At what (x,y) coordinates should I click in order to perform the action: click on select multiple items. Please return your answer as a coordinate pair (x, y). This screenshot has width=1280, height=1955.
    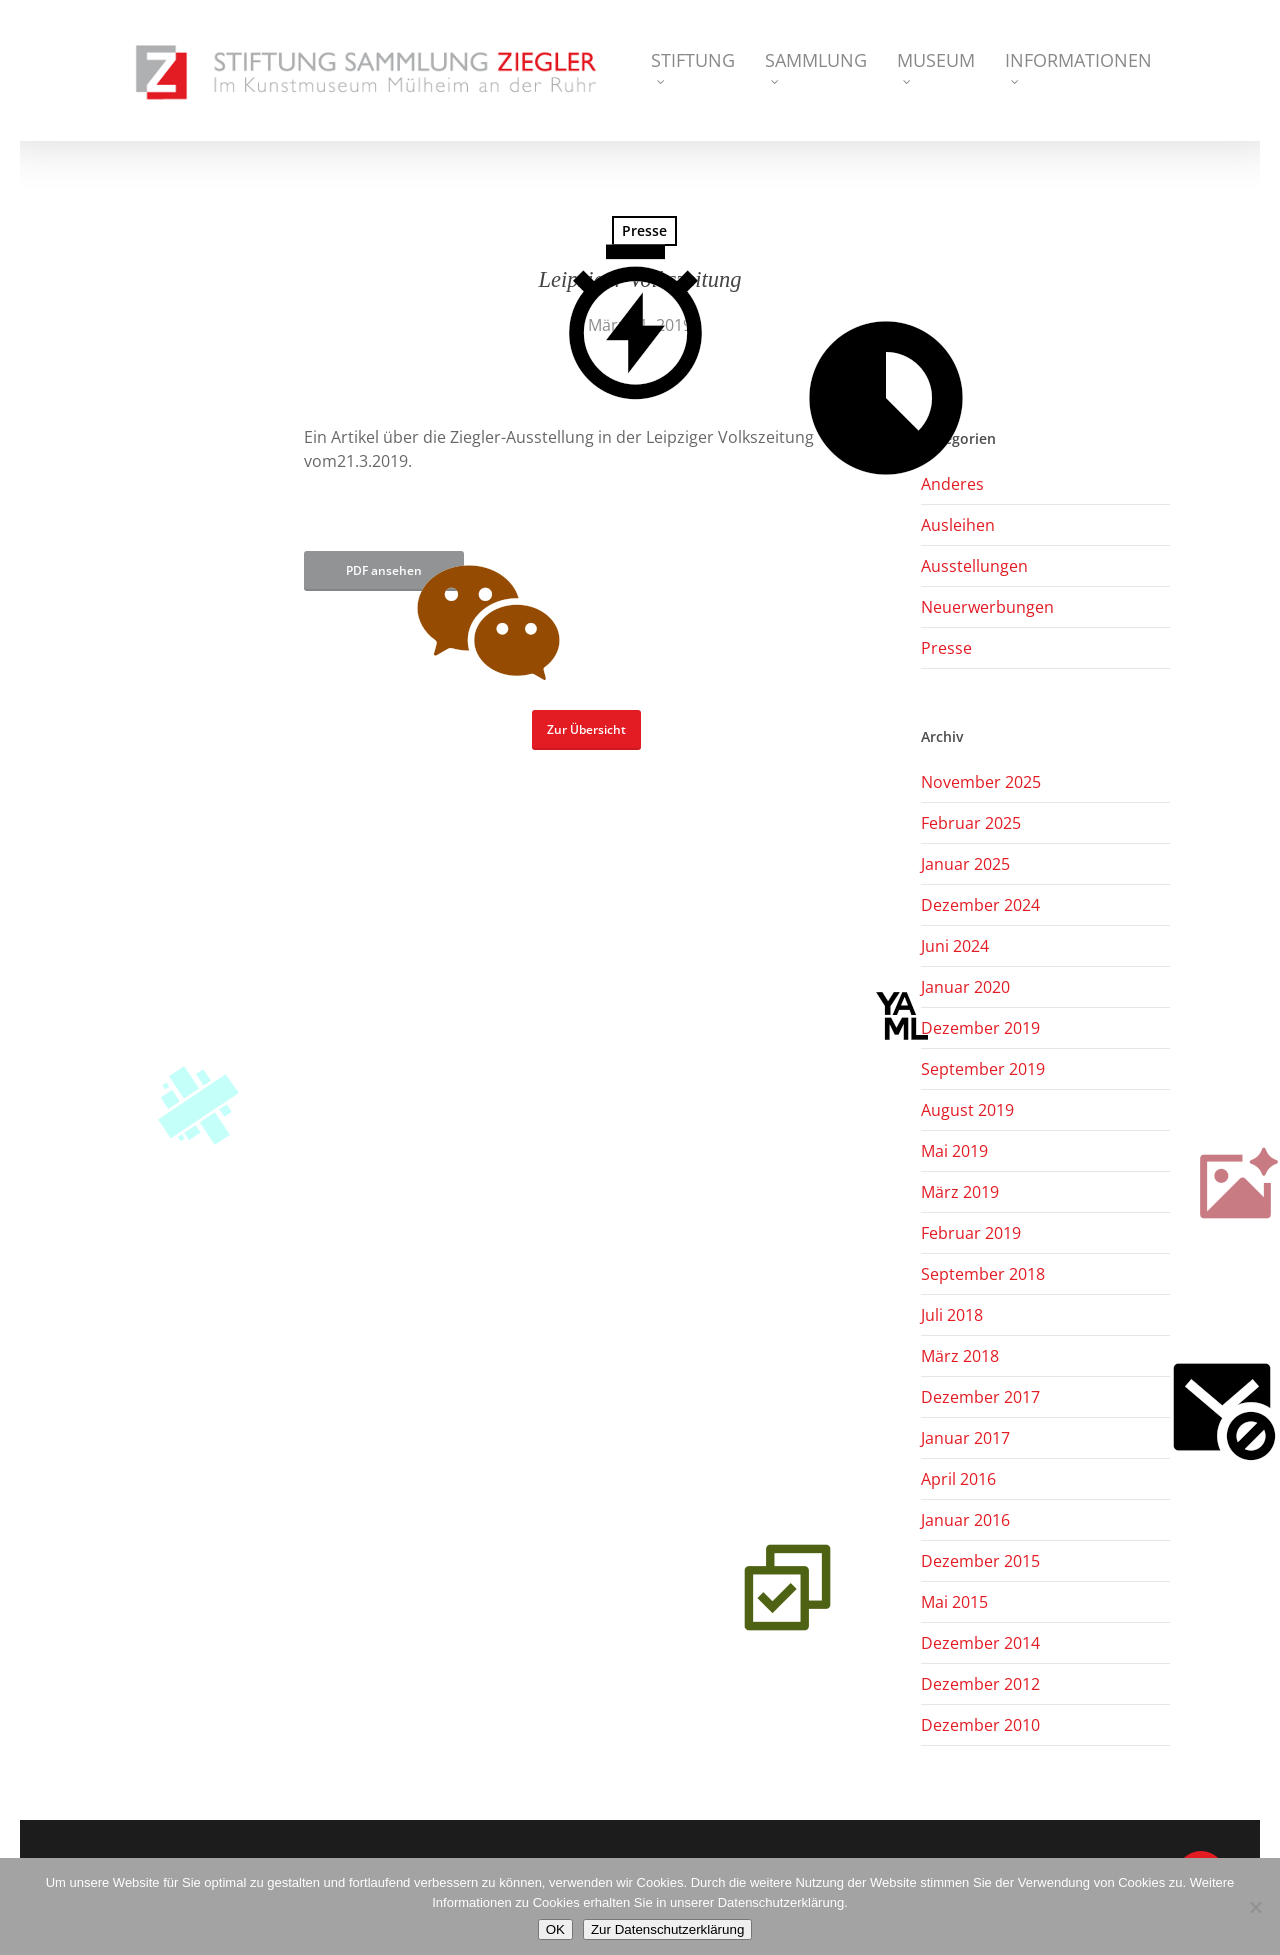
    Looking at the image, I should click on (787, 1587).